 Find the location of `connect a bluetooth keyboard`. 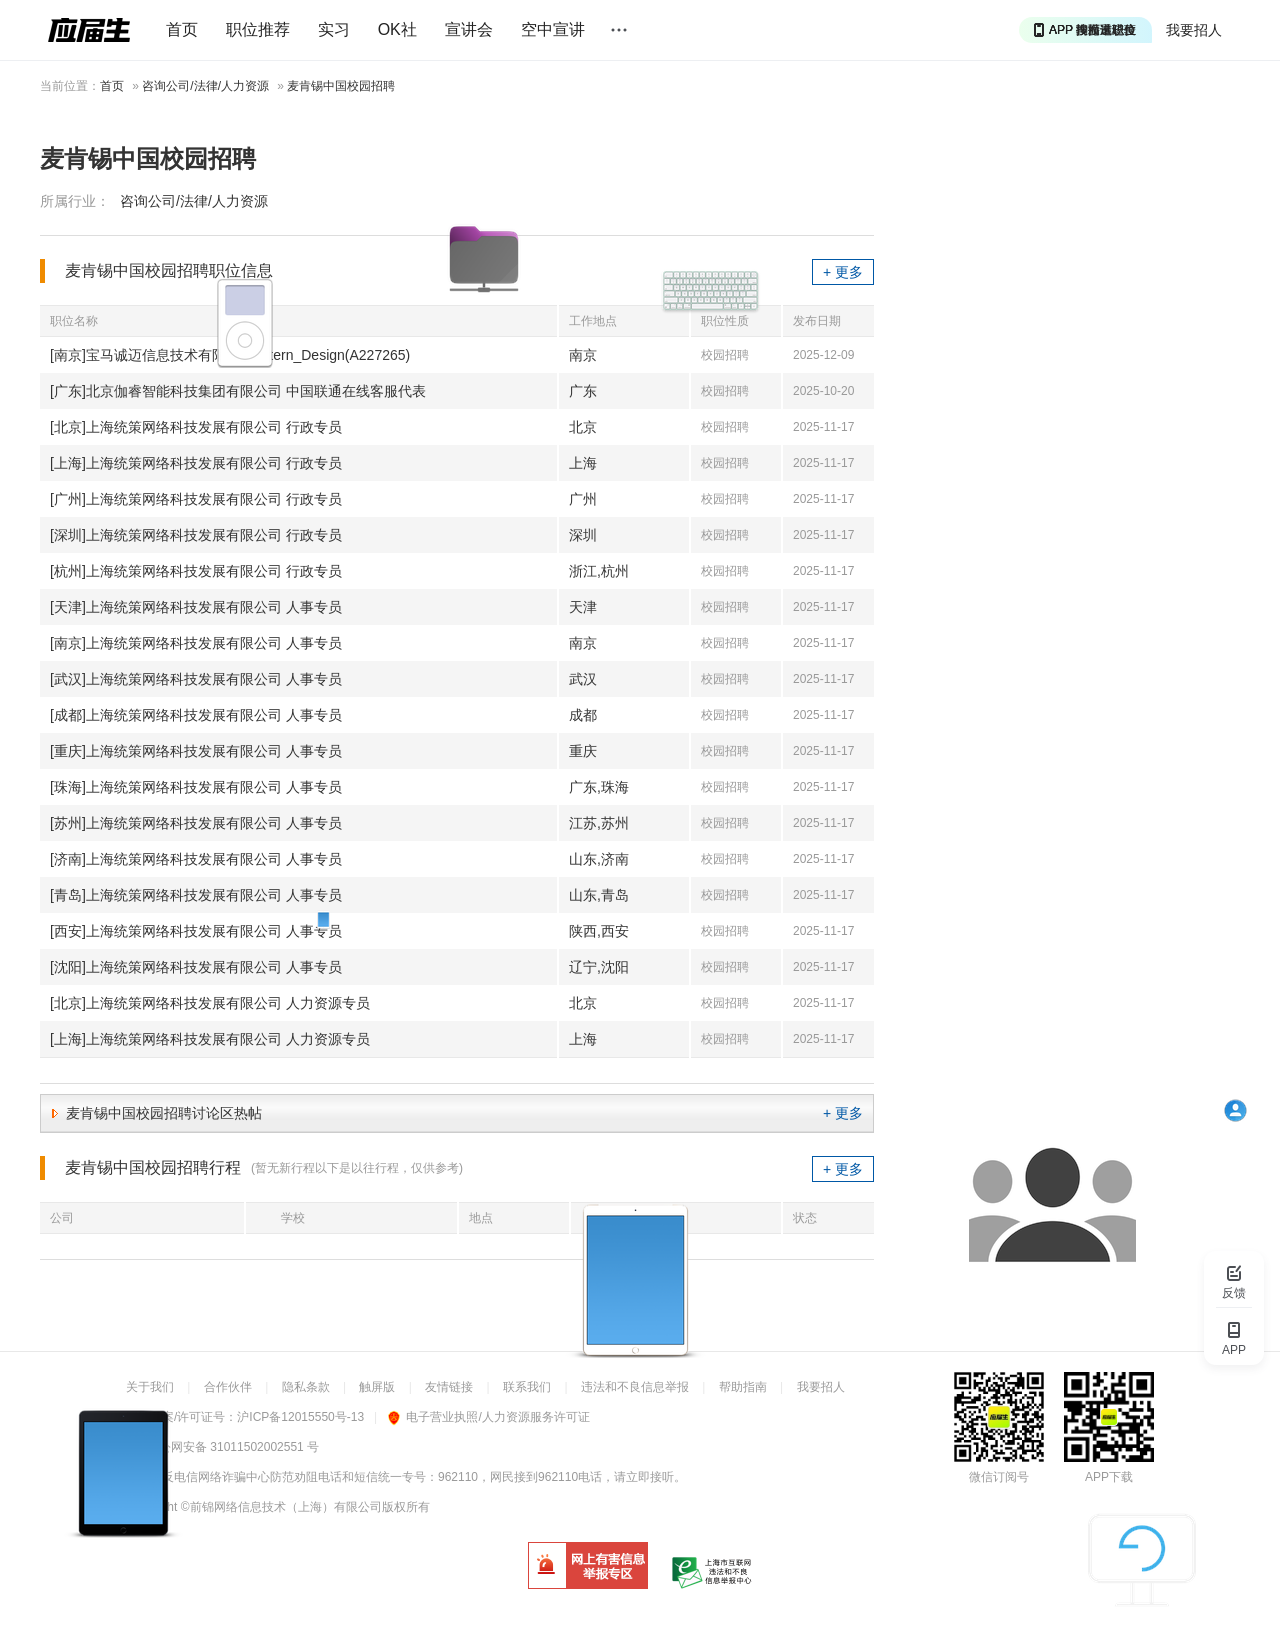

connect a bluetooth keyboard is located at coordinates (710, 290).